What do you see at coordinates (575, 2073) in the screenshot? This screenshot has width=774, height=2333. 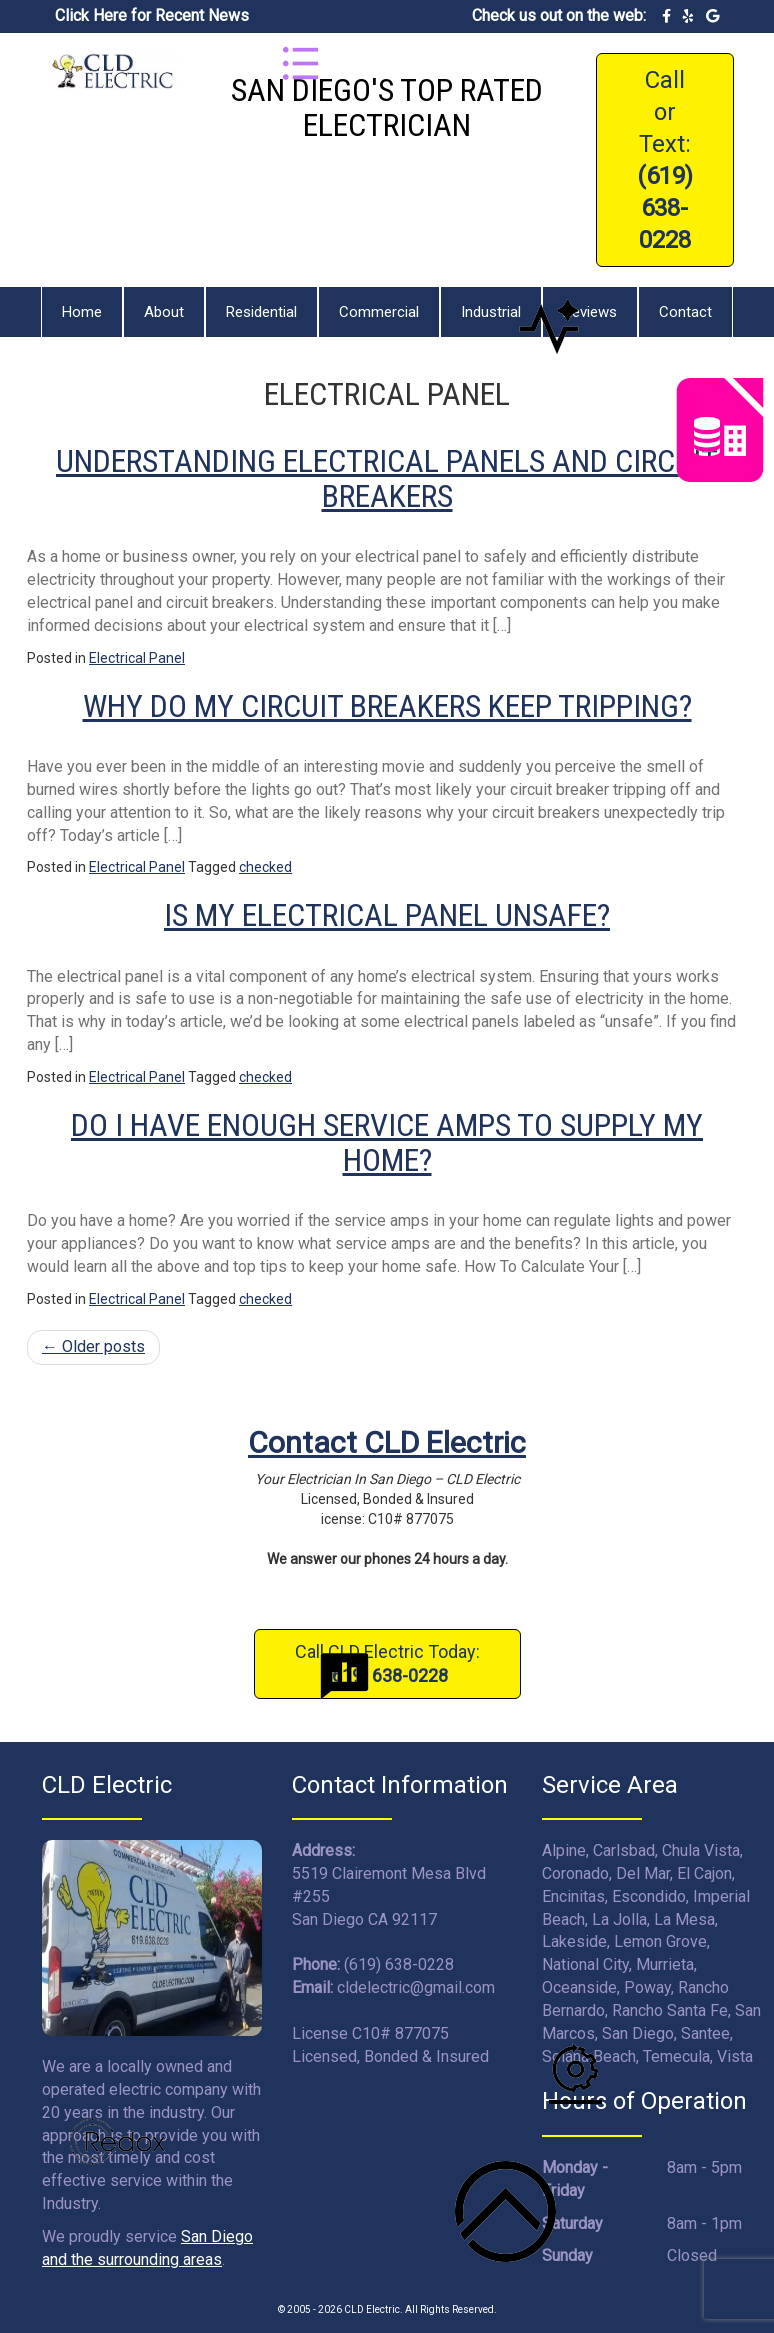 I see `JFrog Pipelines logo` at bounding box center [575, 2073].